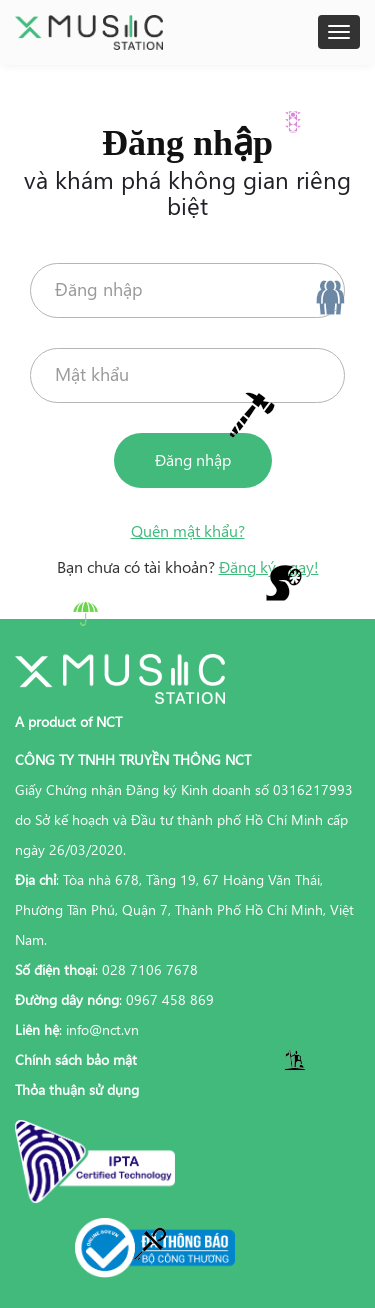  I want to click on indicates conquest or victory achievement, so click(295, 1060).